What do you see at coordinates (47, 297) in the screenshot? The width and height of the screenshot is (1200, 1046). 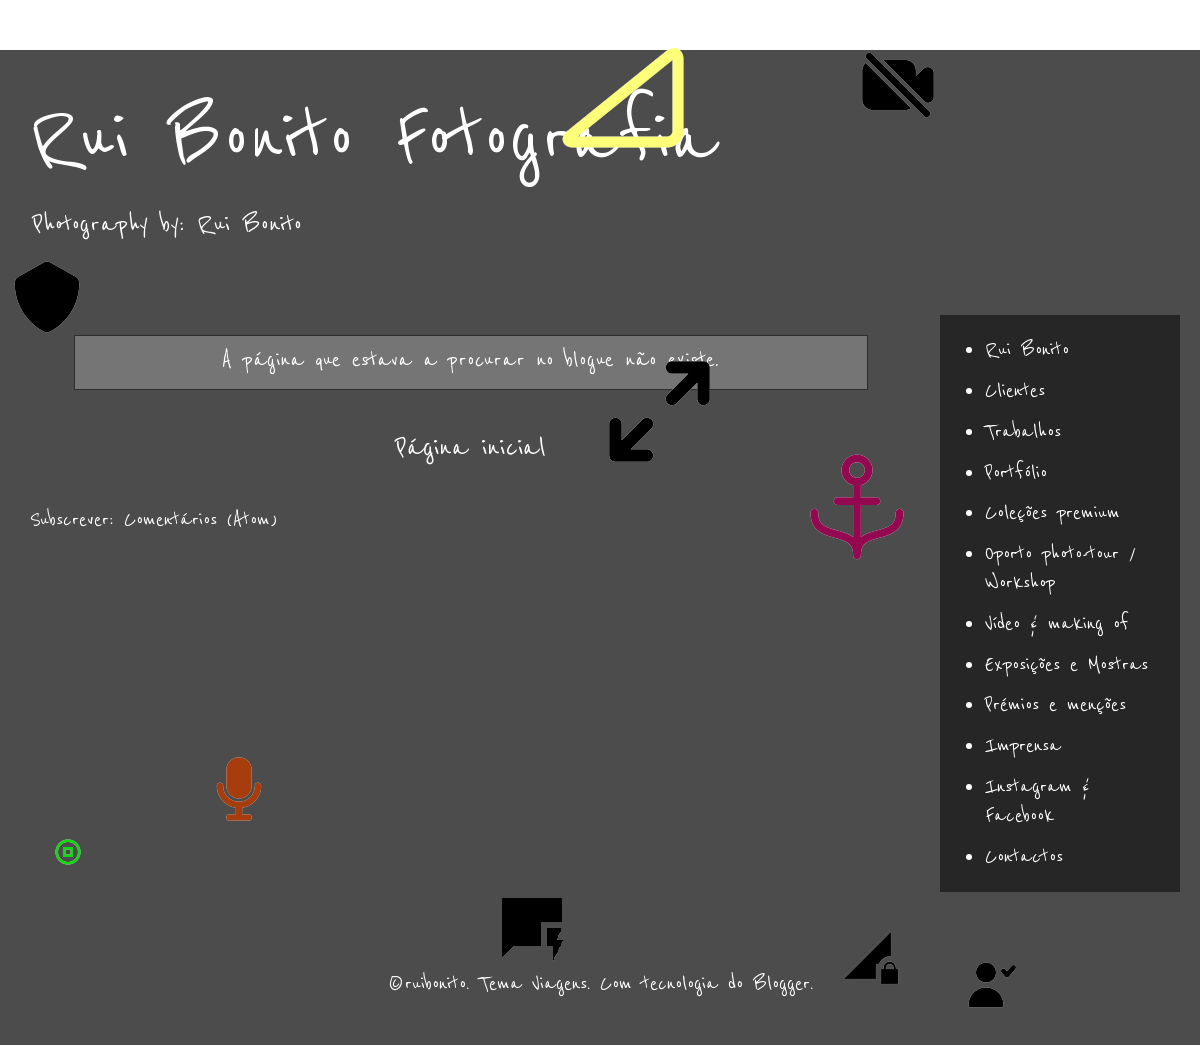 I see `access security settings` at bounding box center [47, 297].